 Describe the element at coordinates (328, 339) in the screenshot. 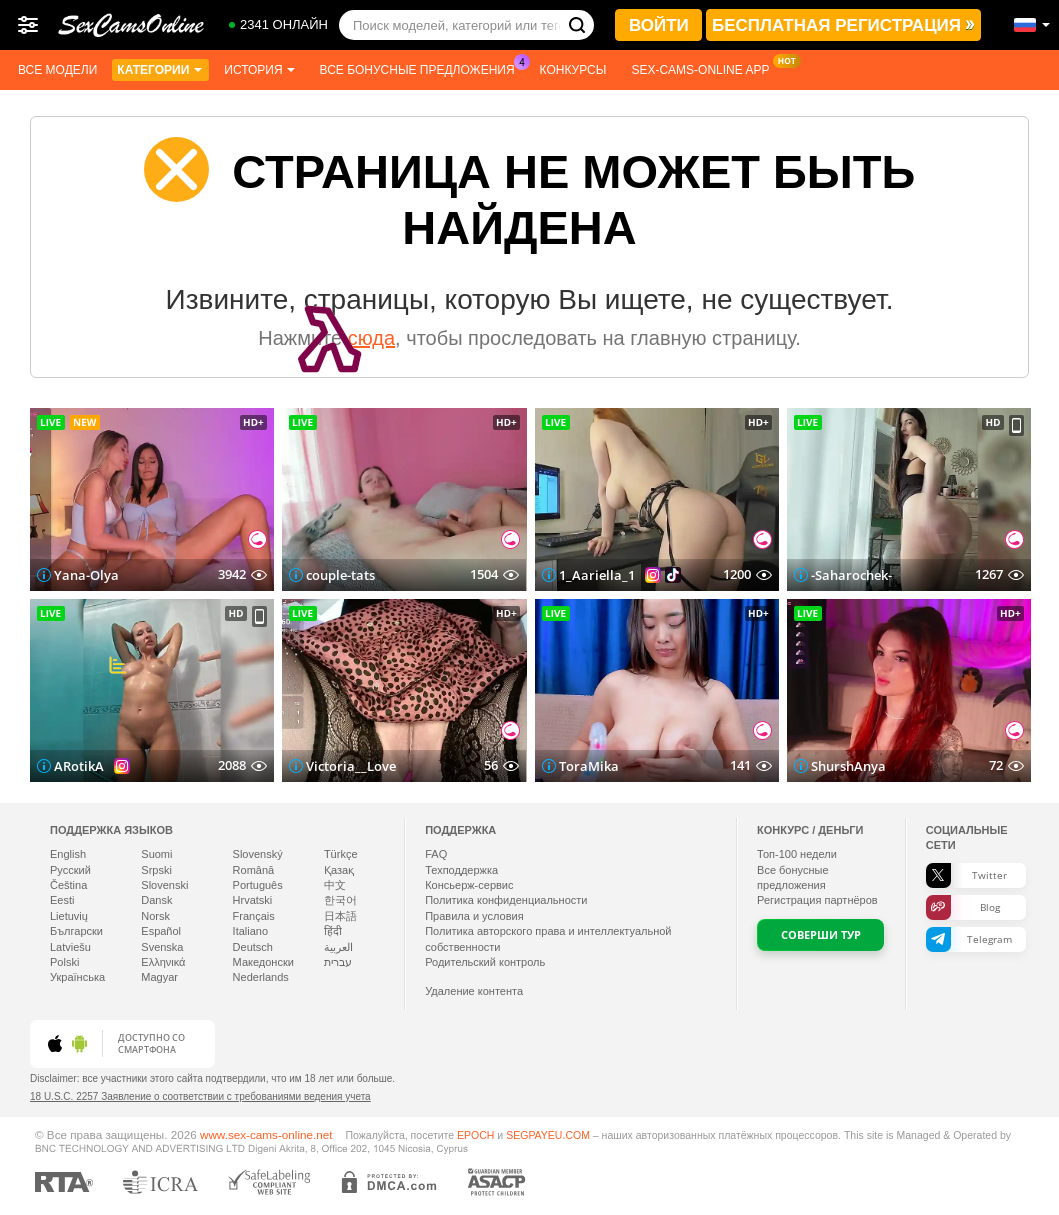

I see `open LINQPad application` at that location.